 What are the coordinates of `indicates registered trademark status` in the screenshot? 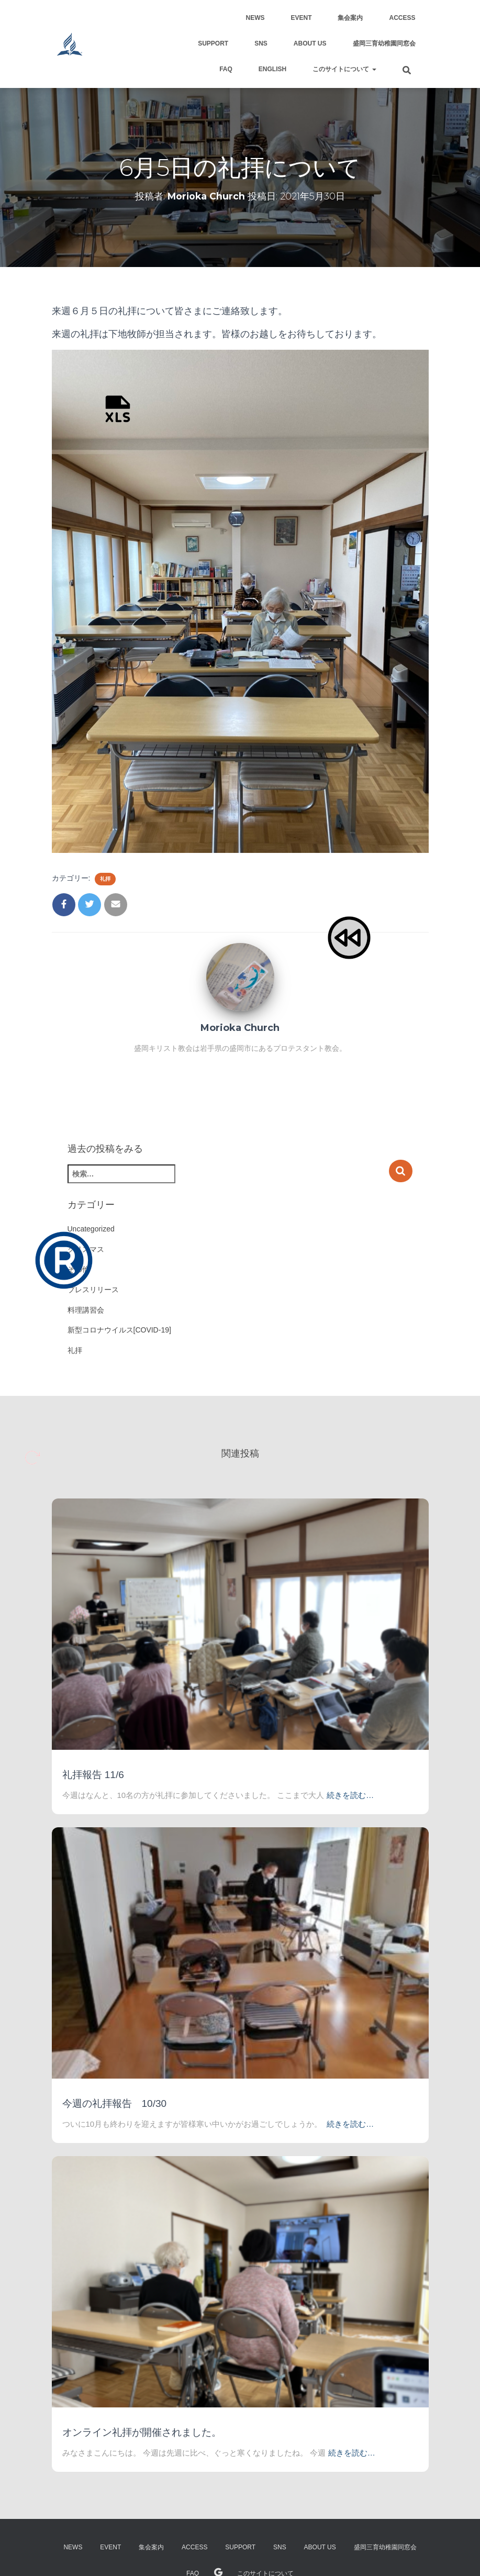 It's located at (64, 1260).